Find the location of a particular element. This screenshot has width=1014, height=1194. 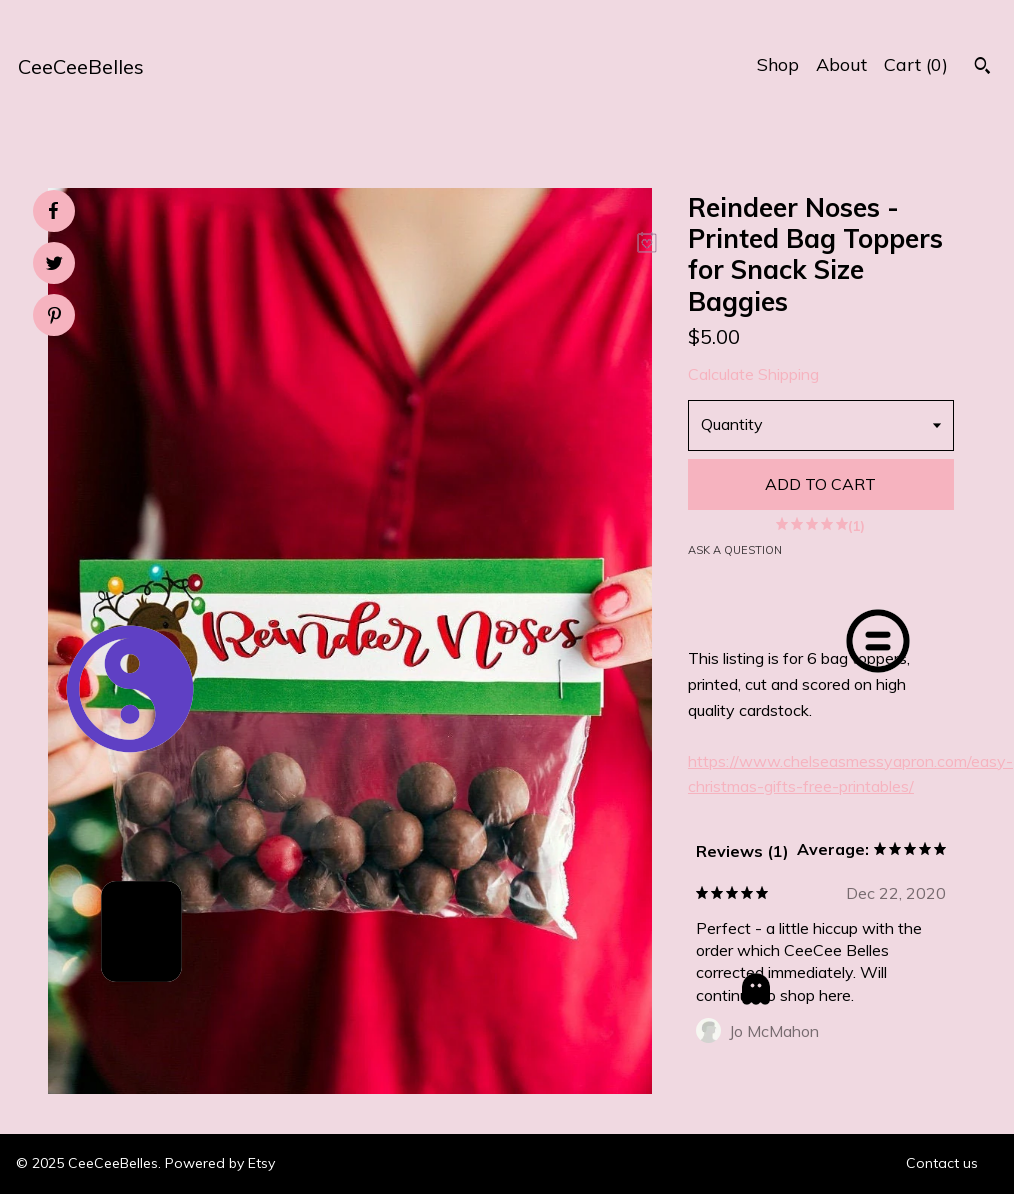

indicates no derivatives license restriction is located at coordinates (878, 641).